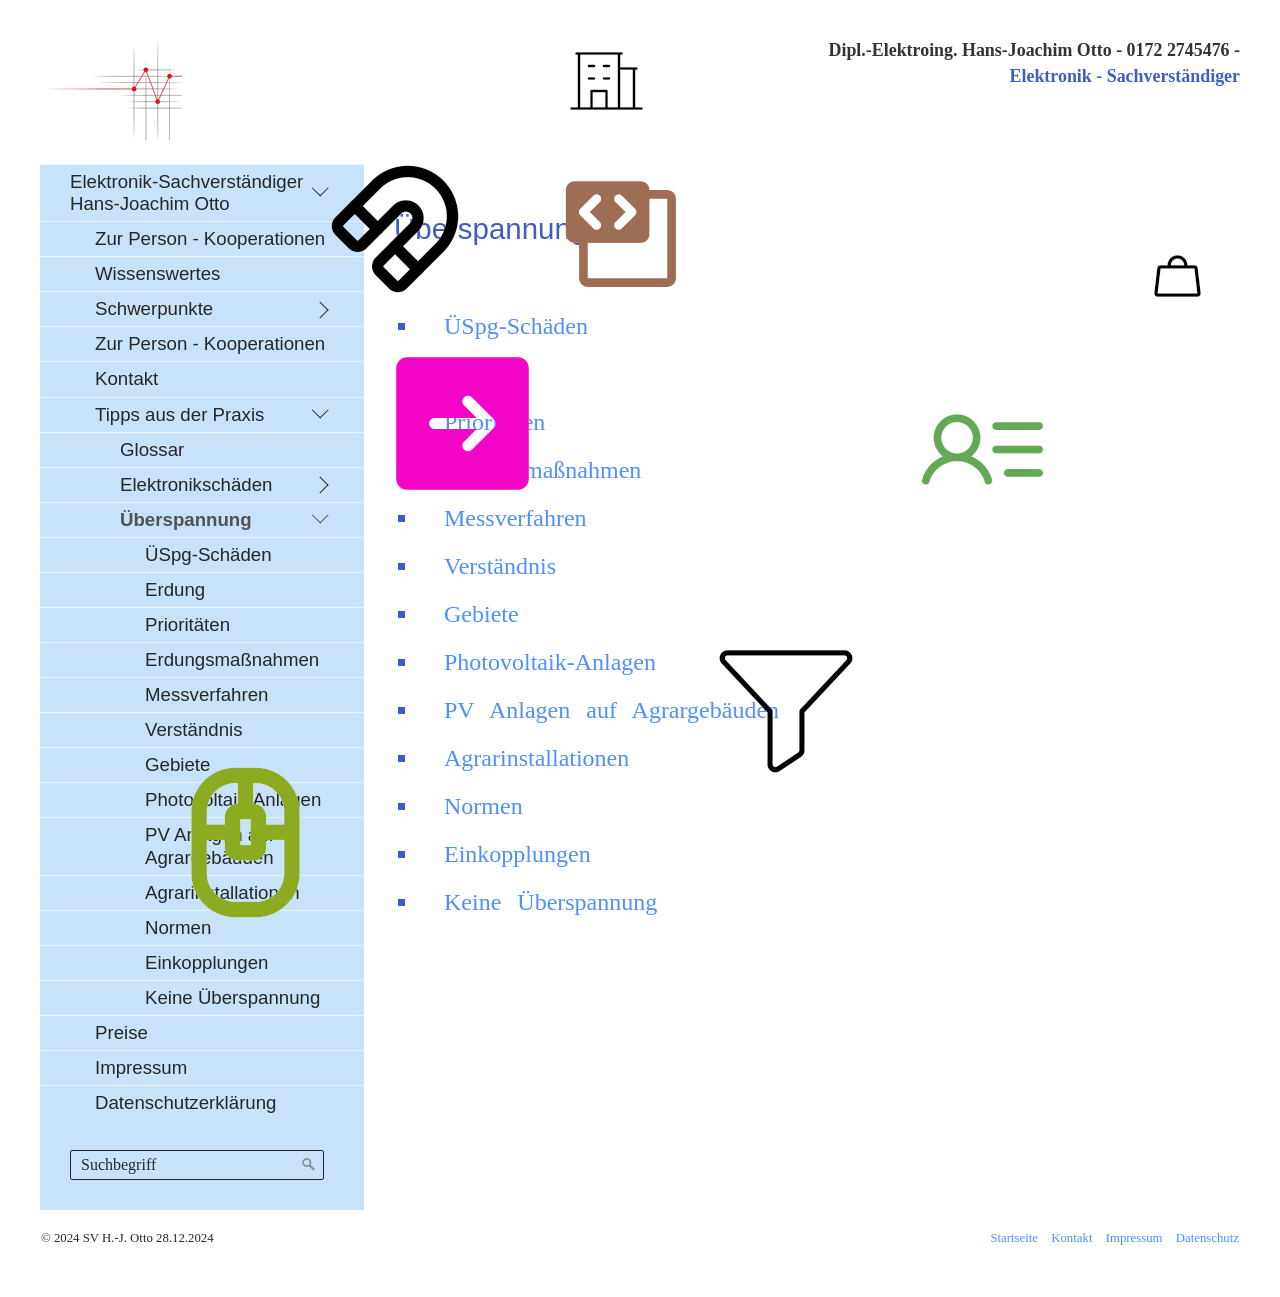 This screenshot has height=1297, width=1280. I want to click on view office or workplace location, so click(604, 81).